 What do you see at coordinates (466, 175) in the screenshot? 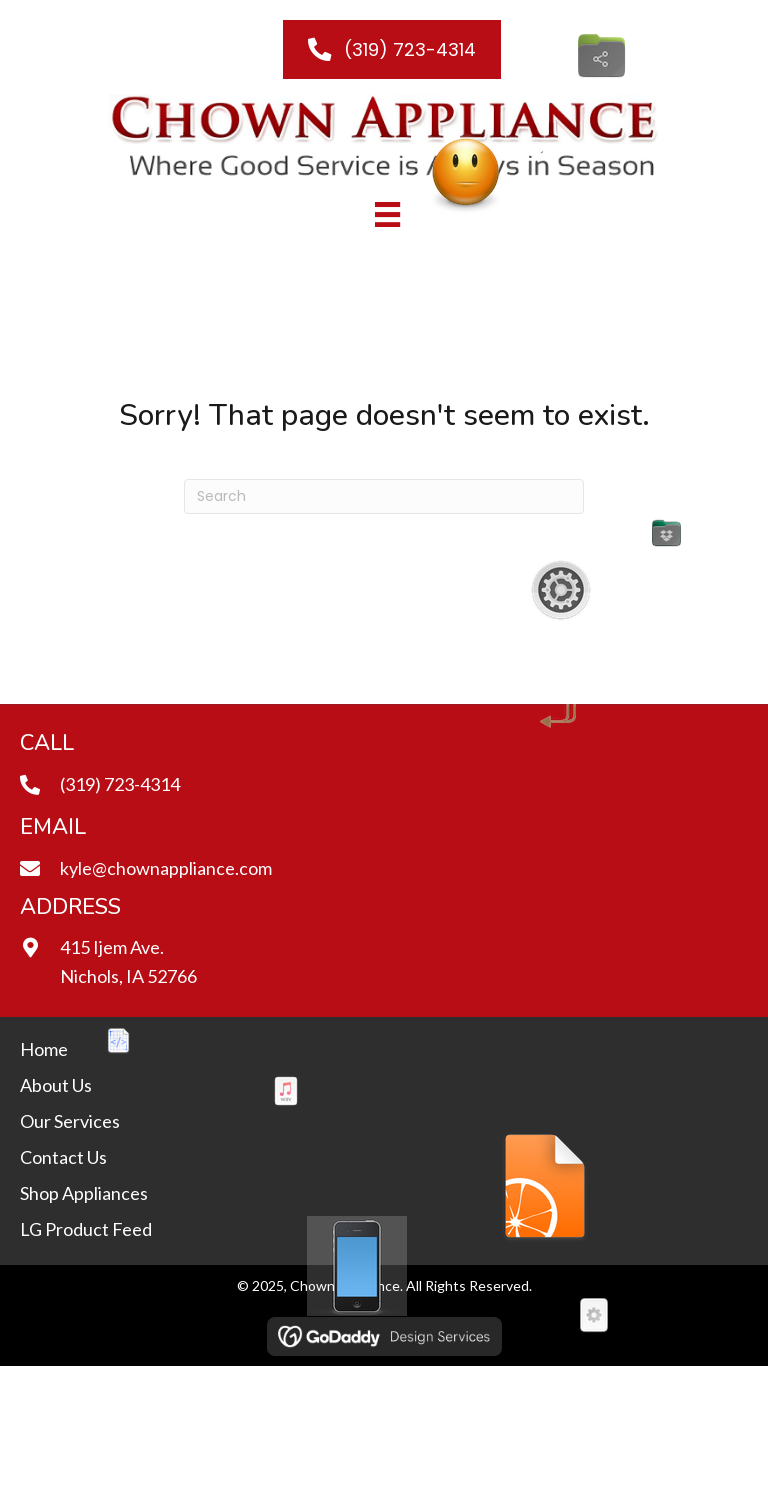
I see `indicates a neutral or indifferent reaction` at bounding box center [466, 175].